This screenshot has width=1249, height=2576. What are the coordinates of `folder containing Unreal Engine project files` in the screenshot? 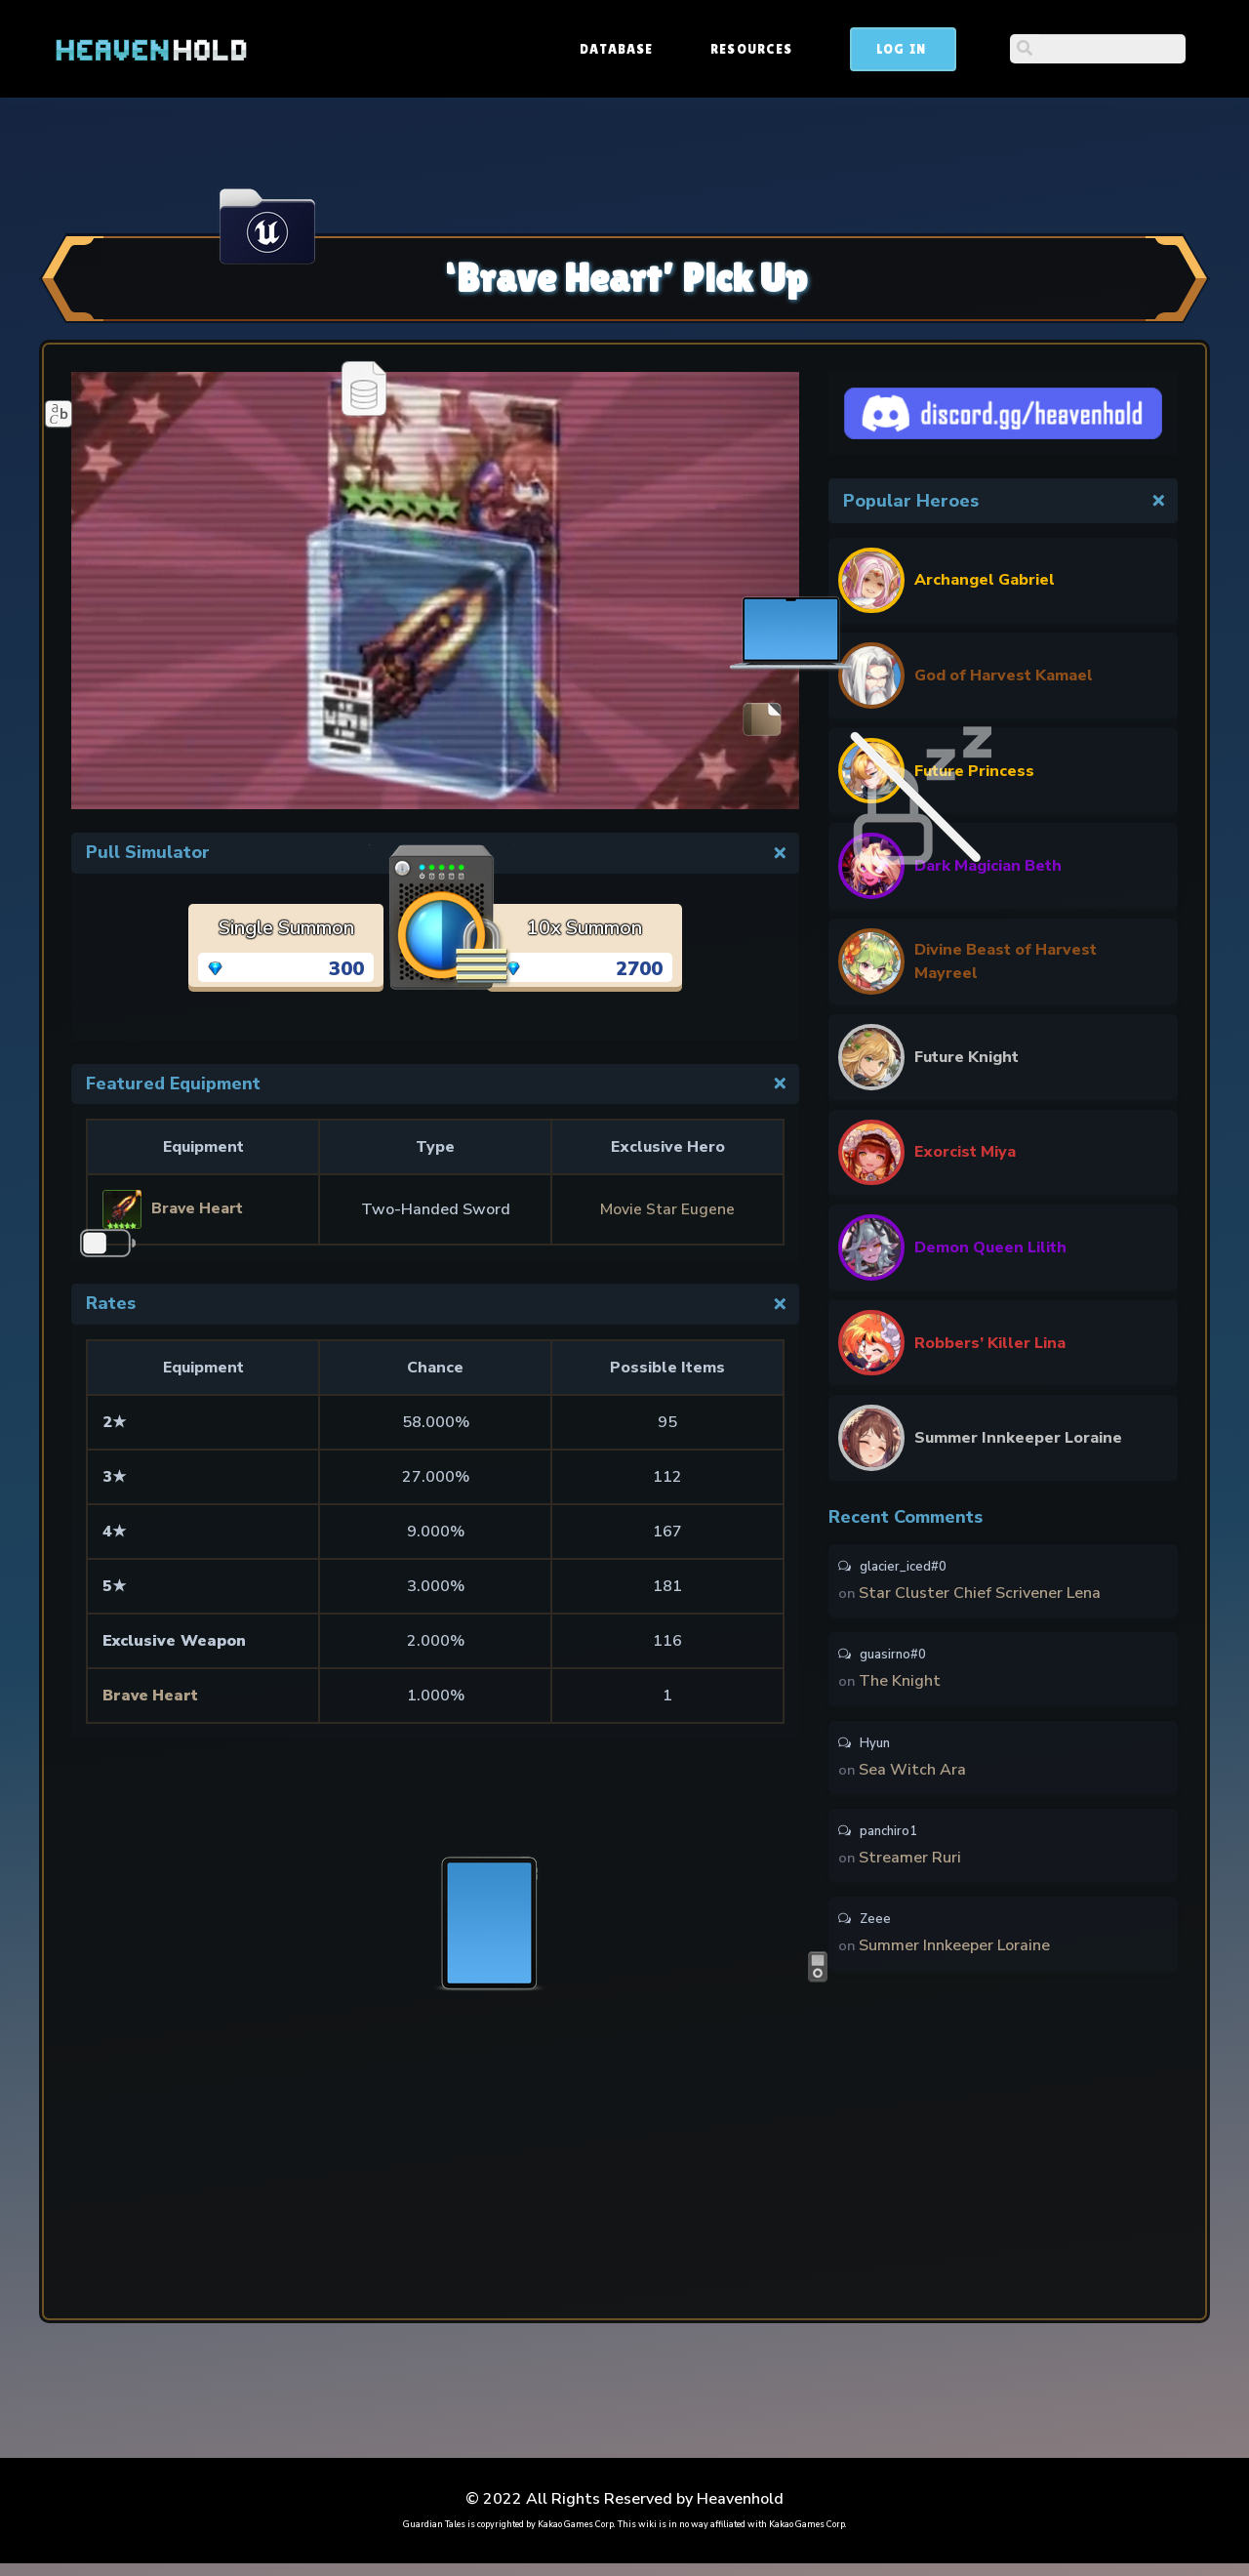 It's located at (266, 228).